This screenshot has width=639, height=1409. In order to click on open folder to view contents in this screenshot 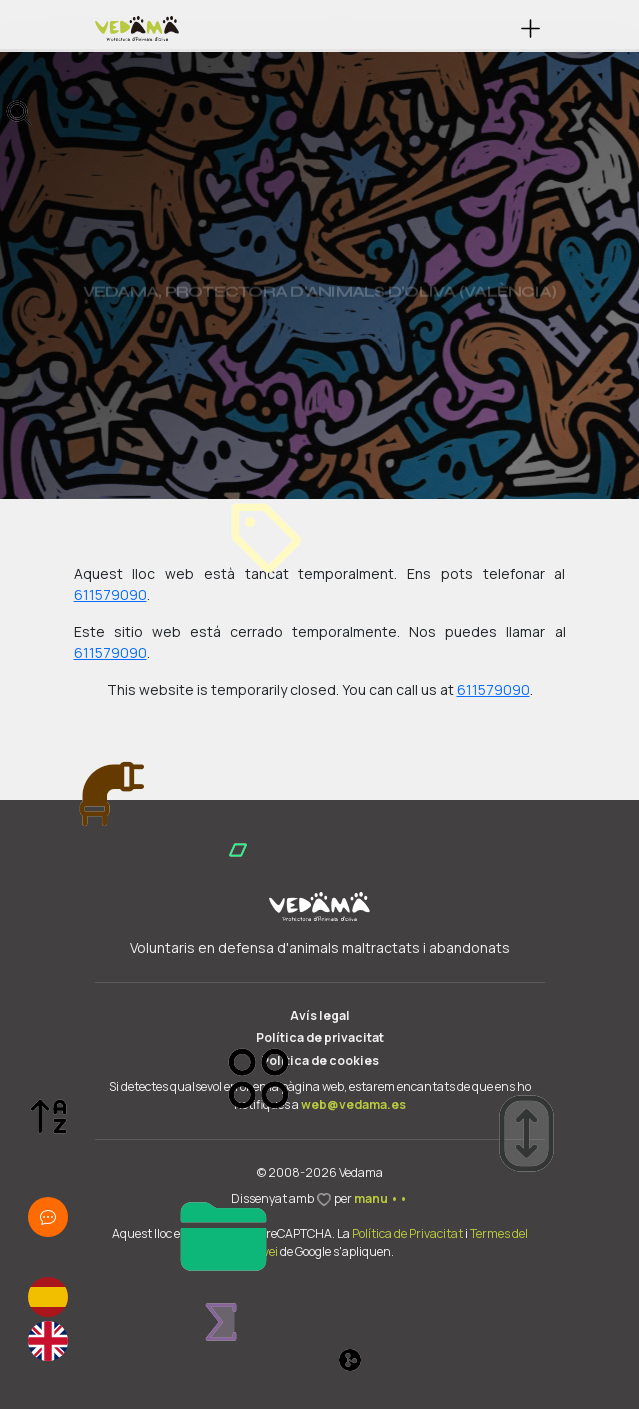, I will do `click(223, 1236)`.